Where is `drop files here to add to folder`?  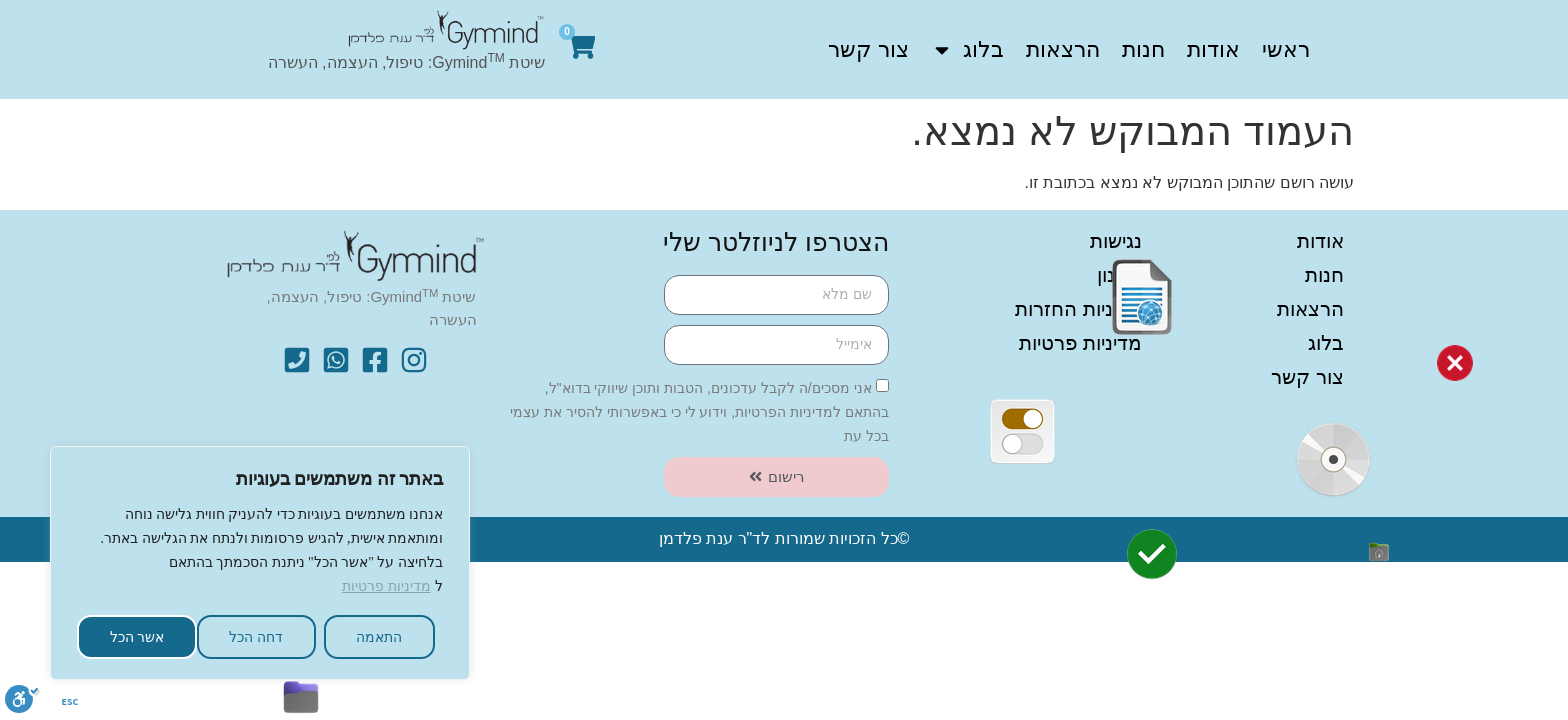
drop files here to add to folder is located at coordinates (301, 697).